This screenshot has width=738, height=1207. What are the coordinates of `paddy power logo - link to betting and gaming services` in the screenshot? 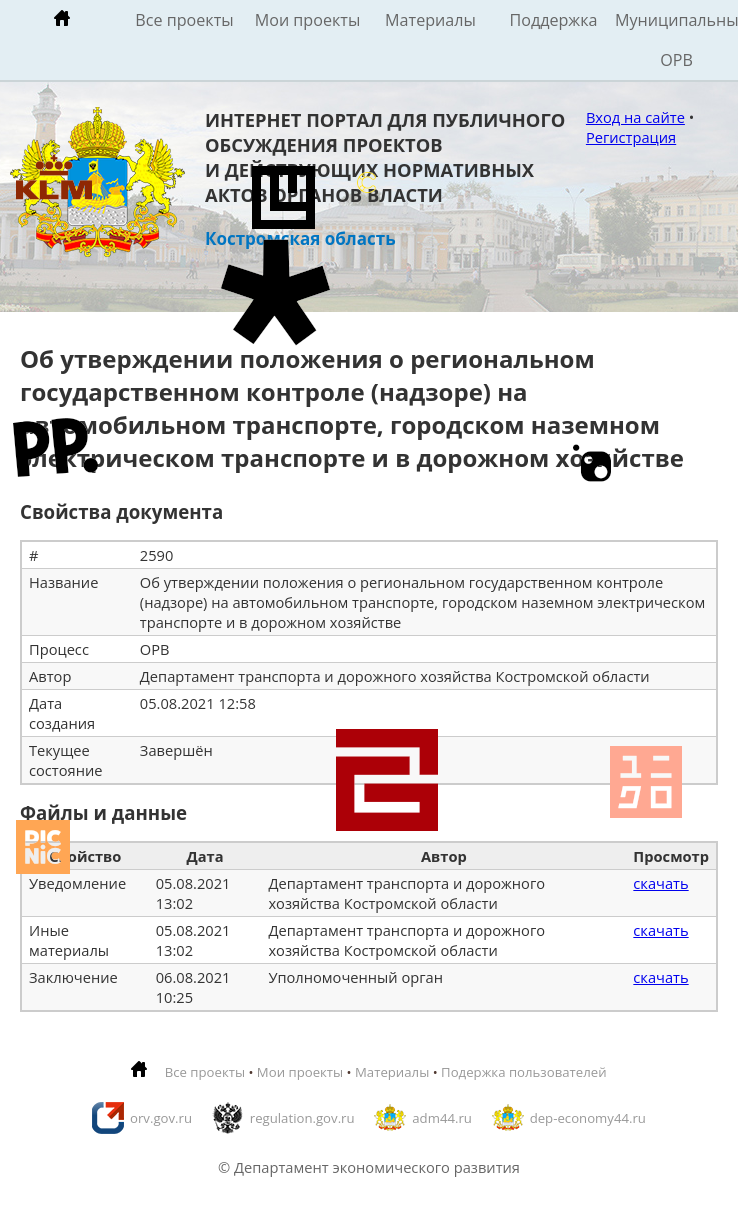 It's located at (55, 447).